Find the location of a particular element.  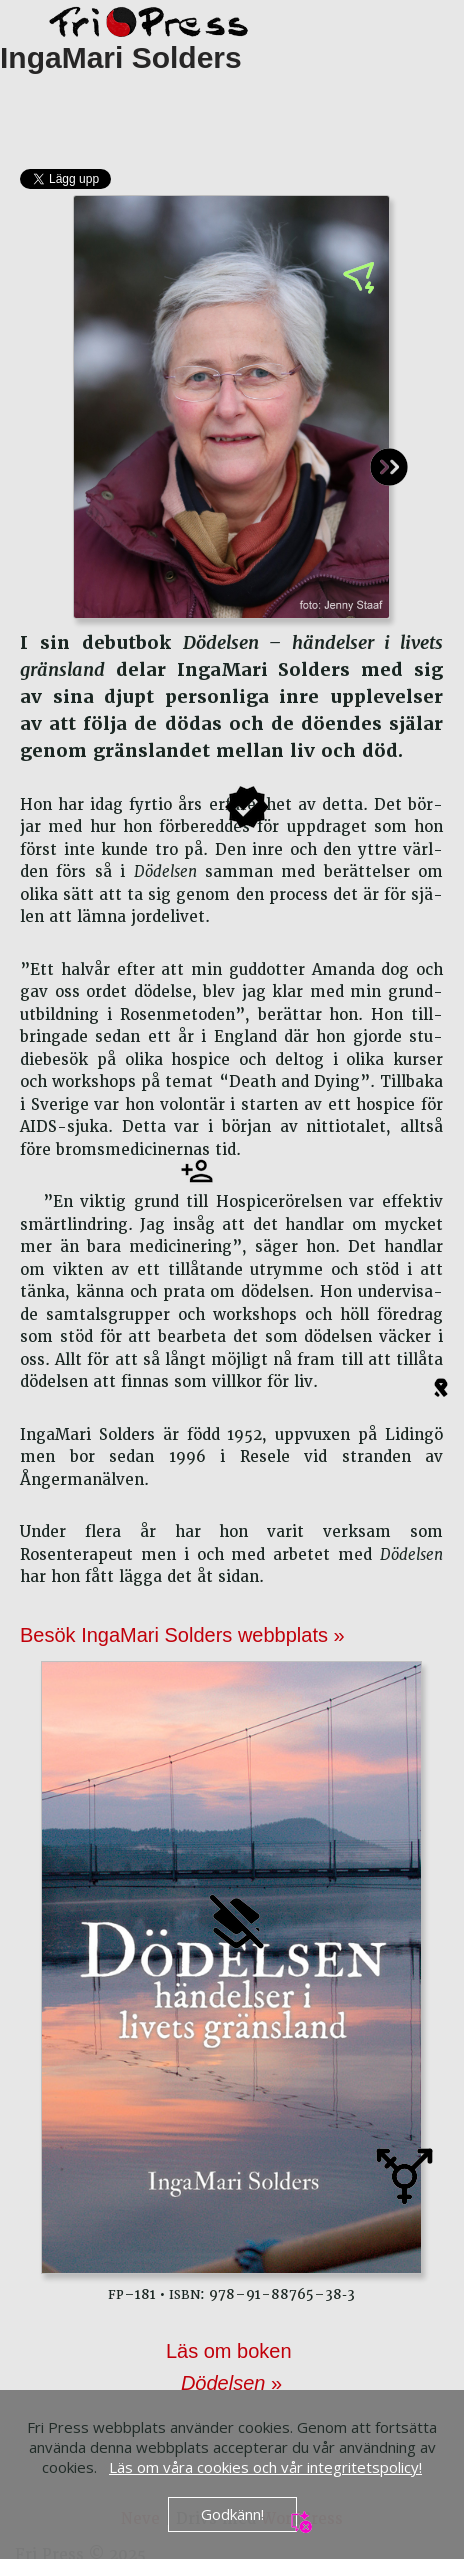

skip forward or advance to next item is located at coordinates (389, 467).